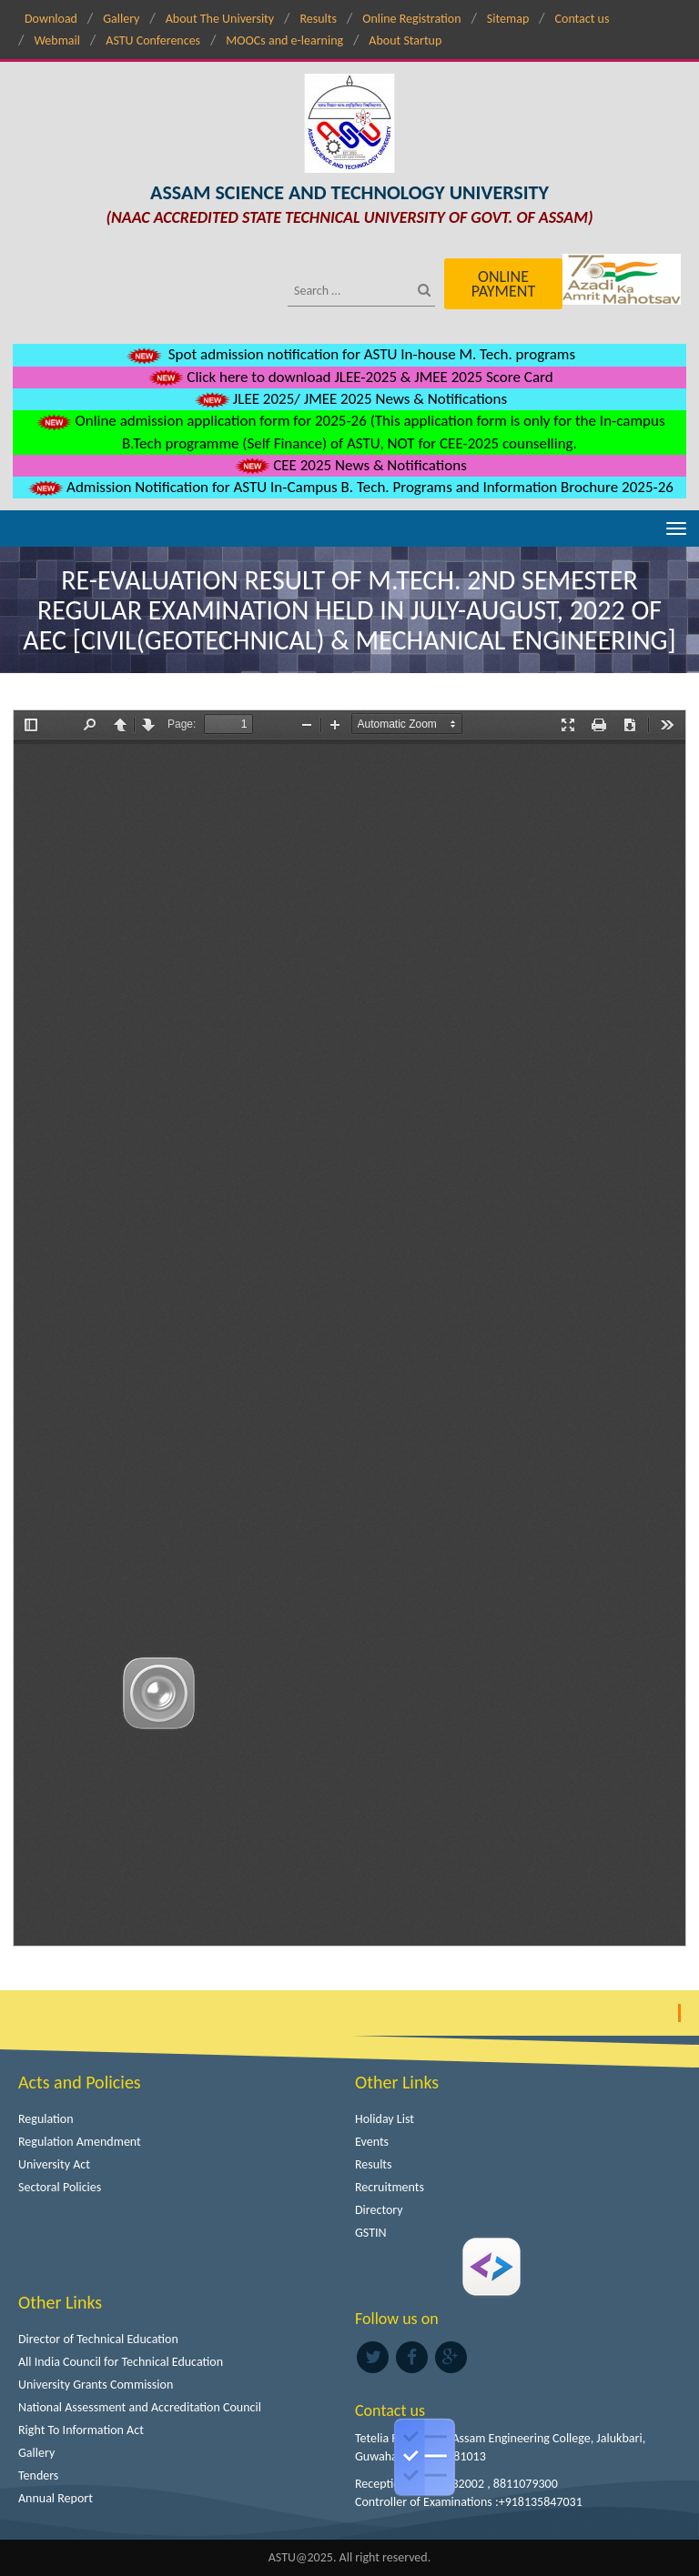  Describe the element at coordinates (491, 2267) in the screenshot. I see `open smartgit version control client` at that location.